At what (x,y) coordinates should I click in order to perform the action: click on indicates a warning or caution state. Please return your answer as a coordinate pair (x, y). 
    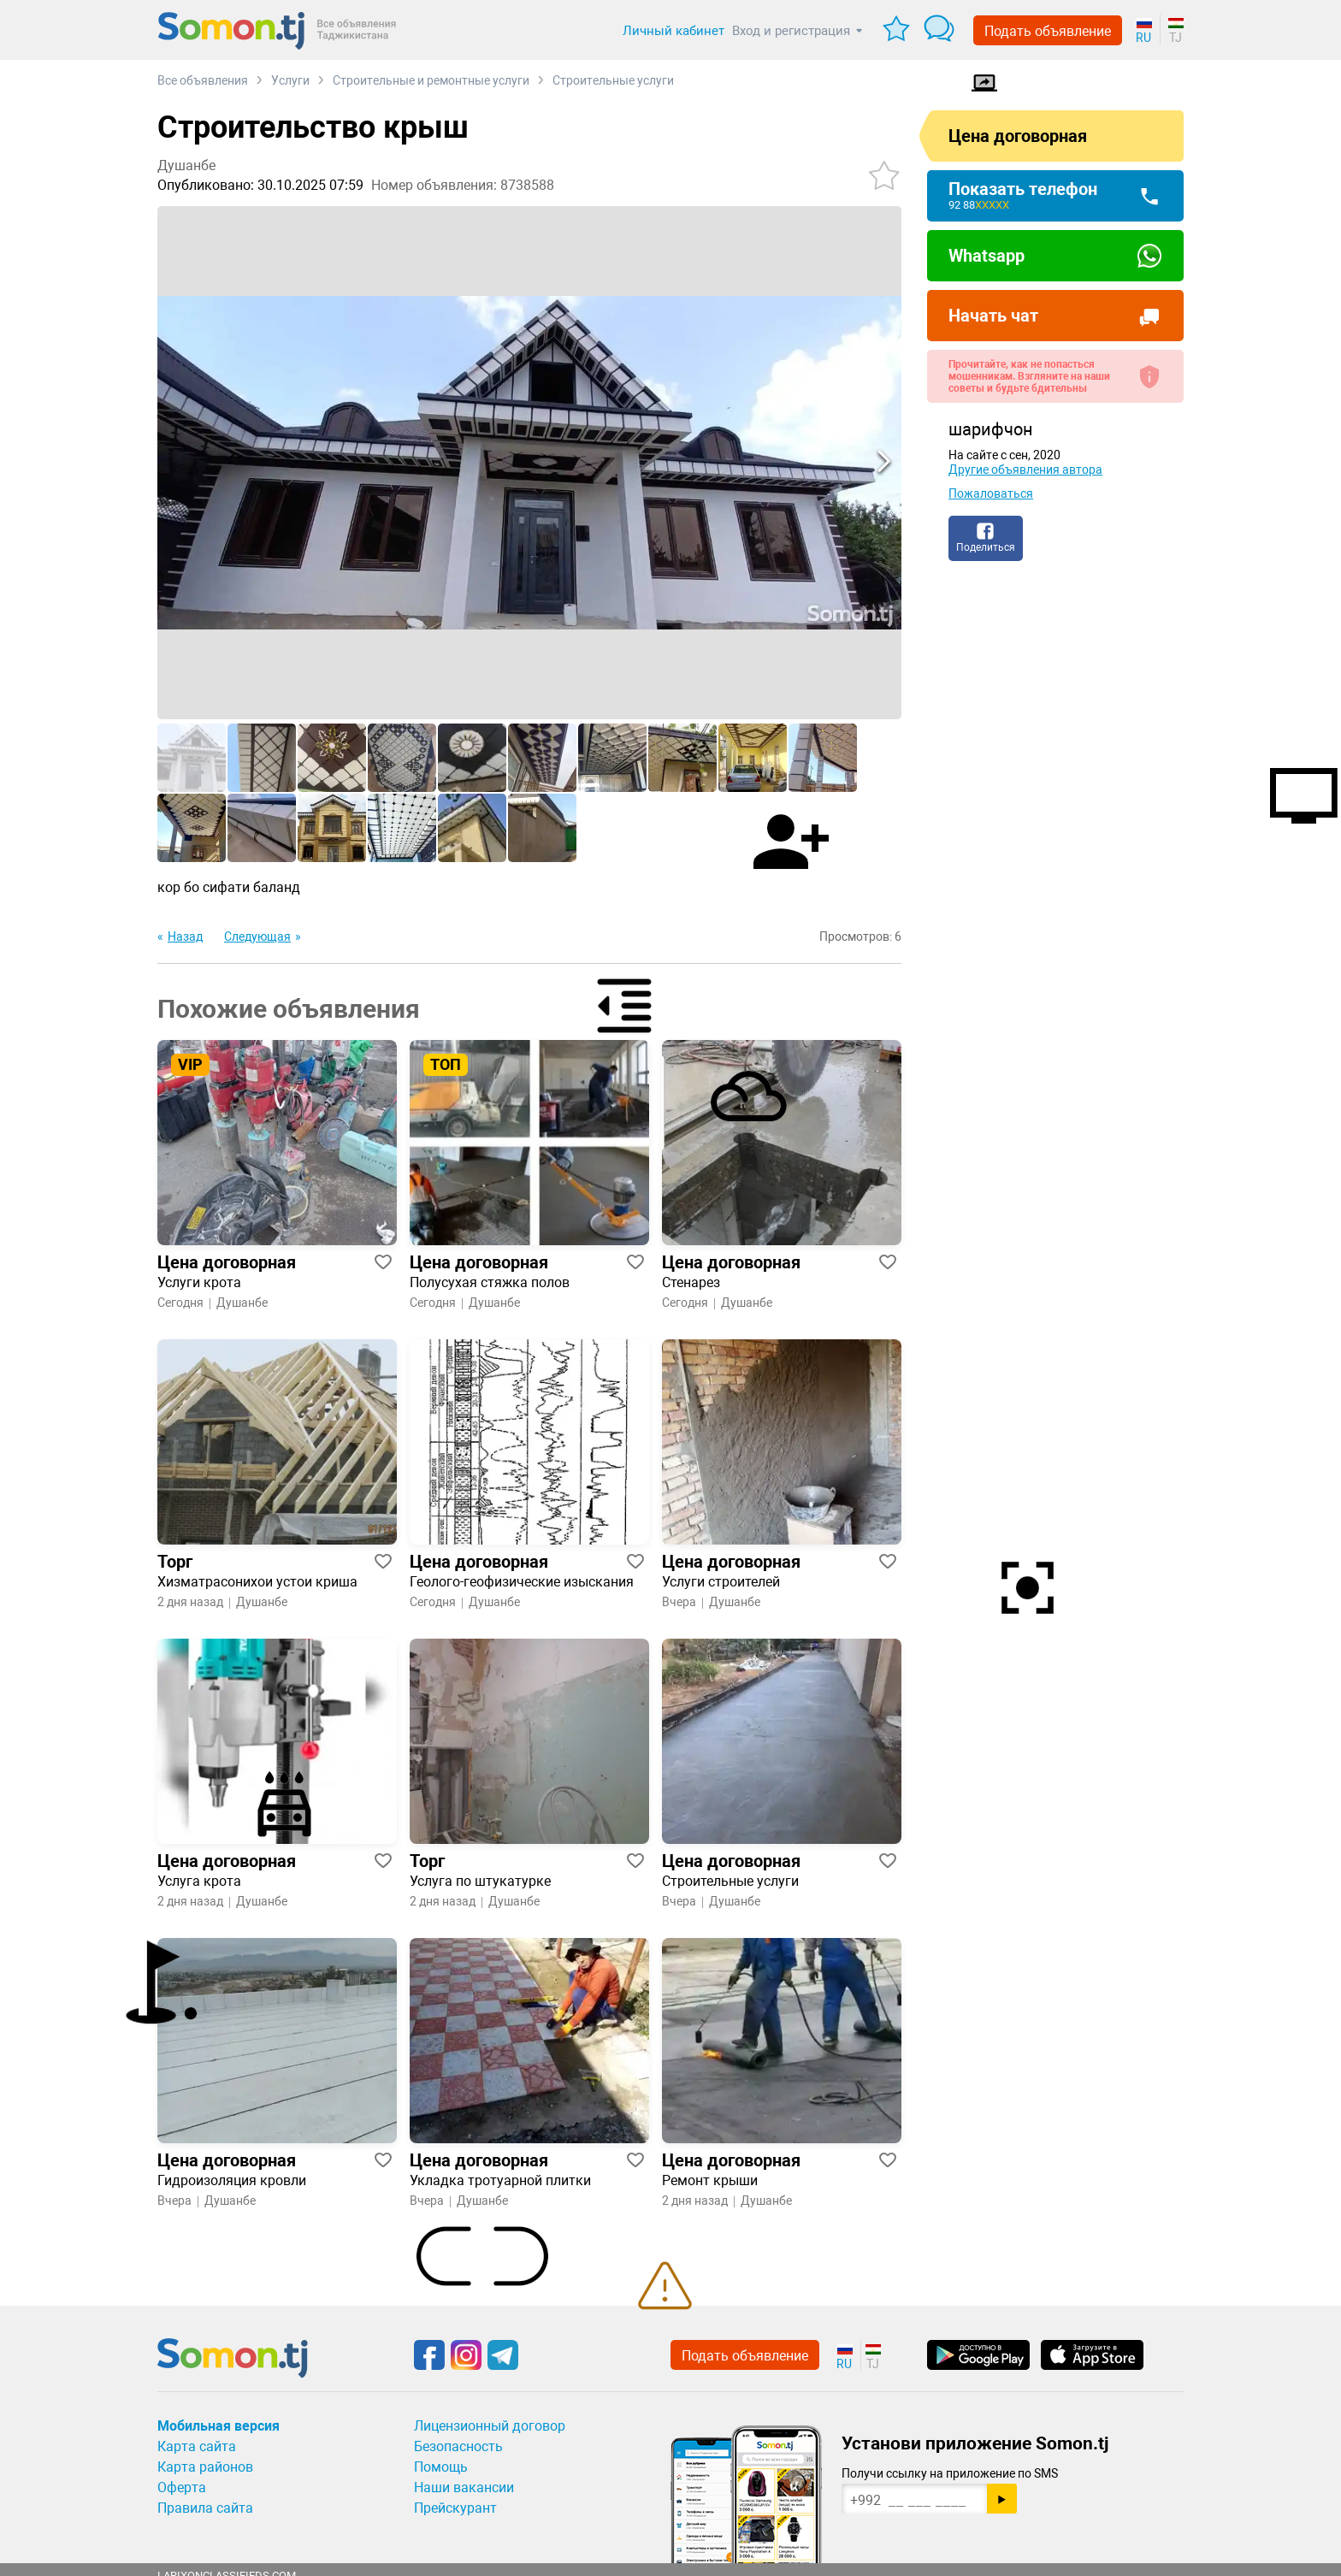
    Looking at the image, I should click on (665, 2286).